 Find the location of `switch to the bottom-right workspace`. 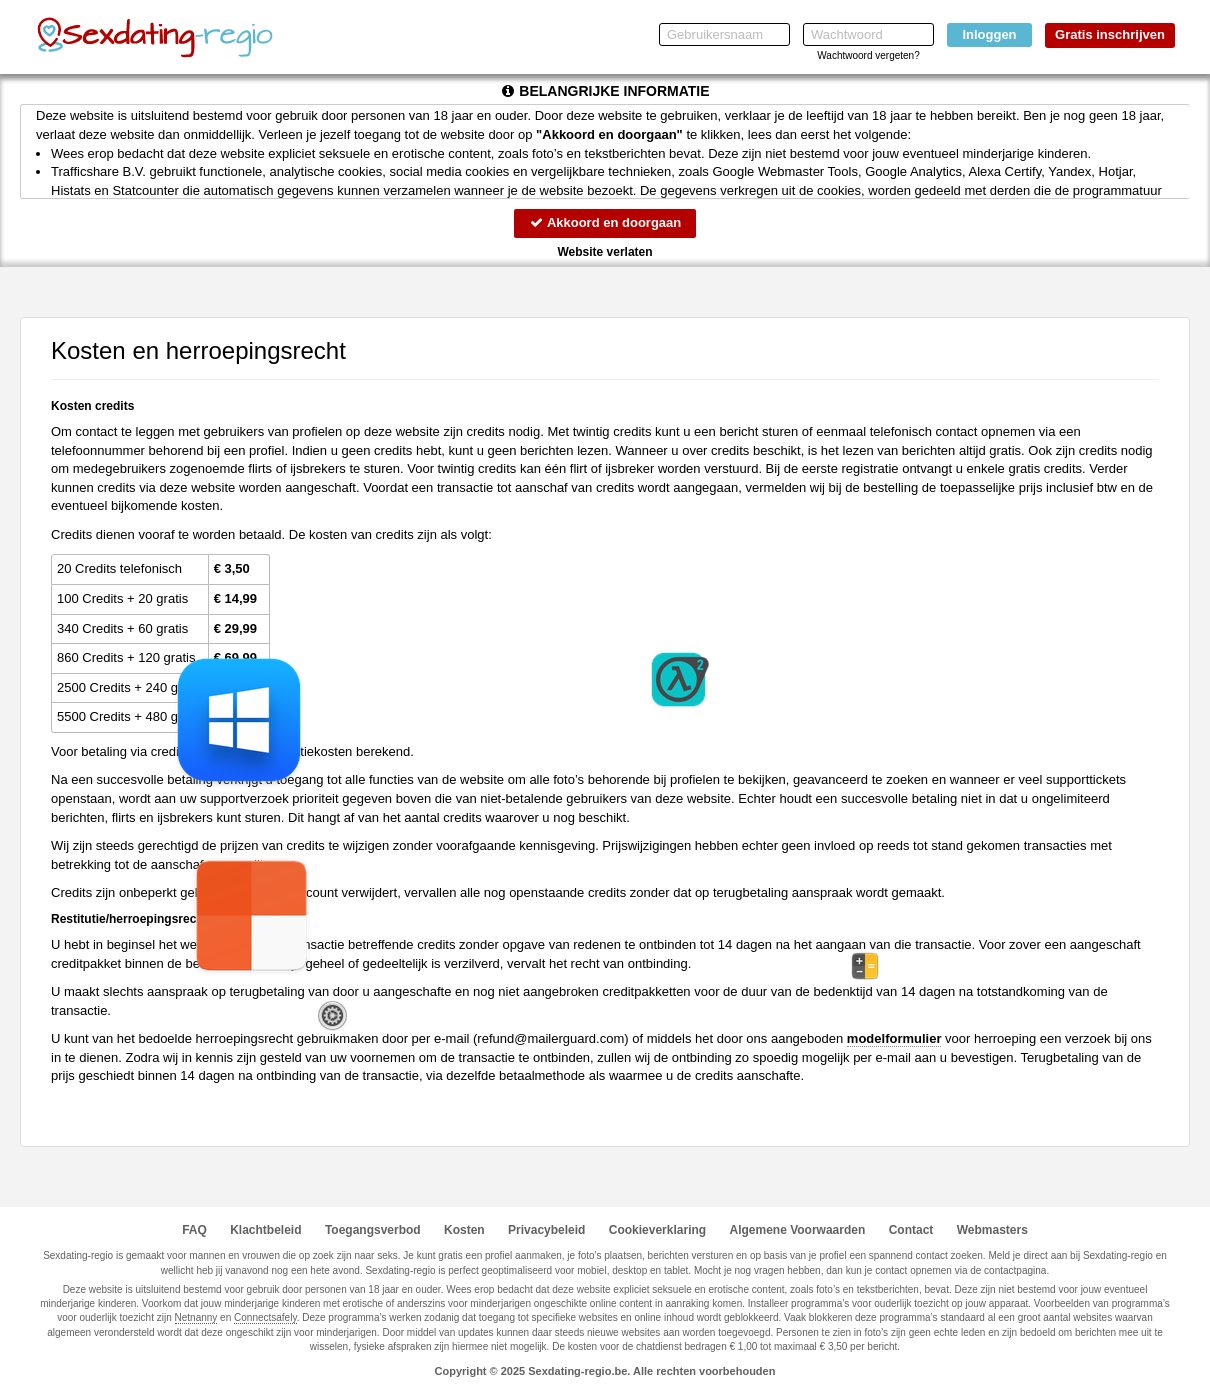

switch to the bottom-right workspace is located at coordinates (251, 915).